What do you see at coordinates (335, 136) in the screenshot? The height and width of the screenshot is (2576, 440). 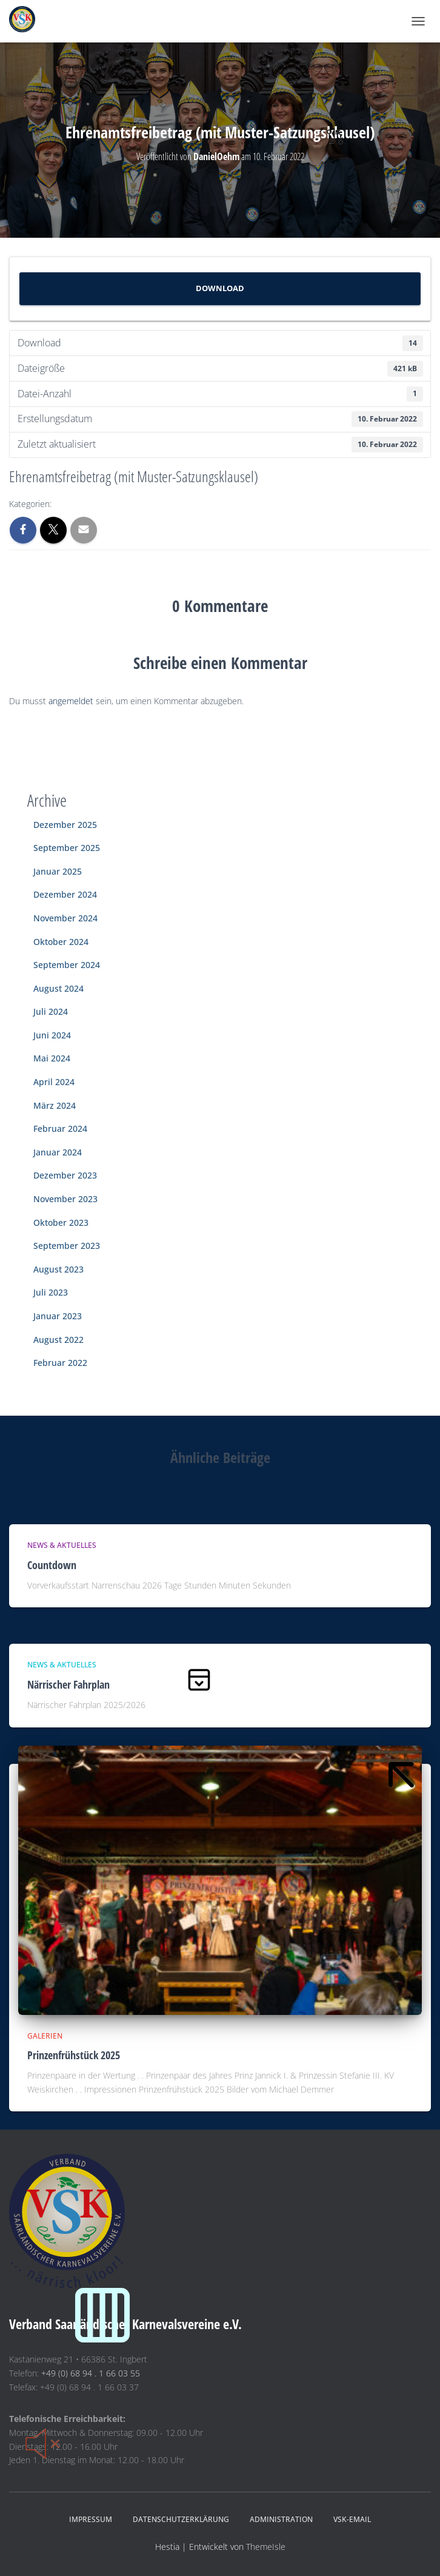 I see `view code differences between versions` at bounding box center [335, 136].